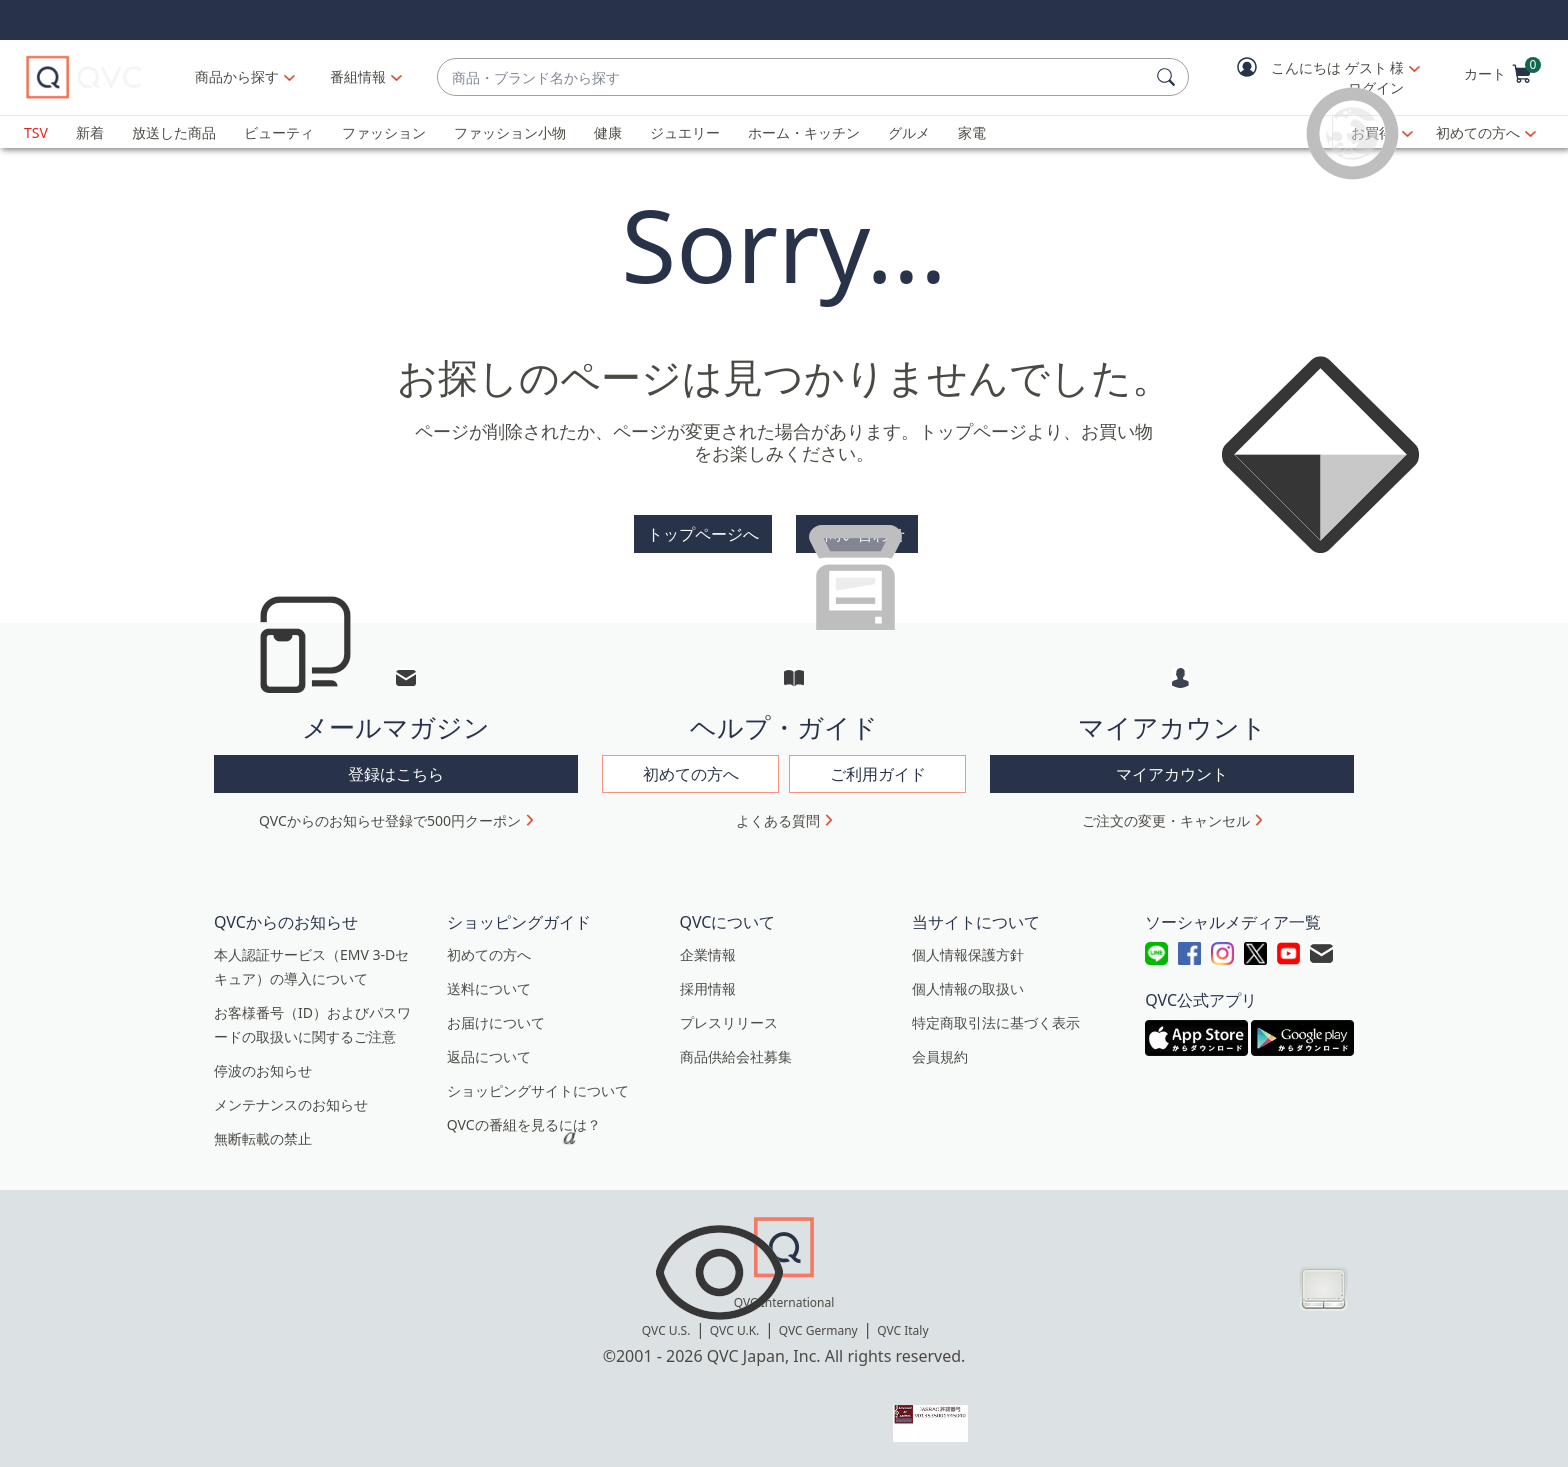  What do you see at coordinates (305, 641) in the screenshot?
I see `link or sync devices together` at bounding box center [305, 641].